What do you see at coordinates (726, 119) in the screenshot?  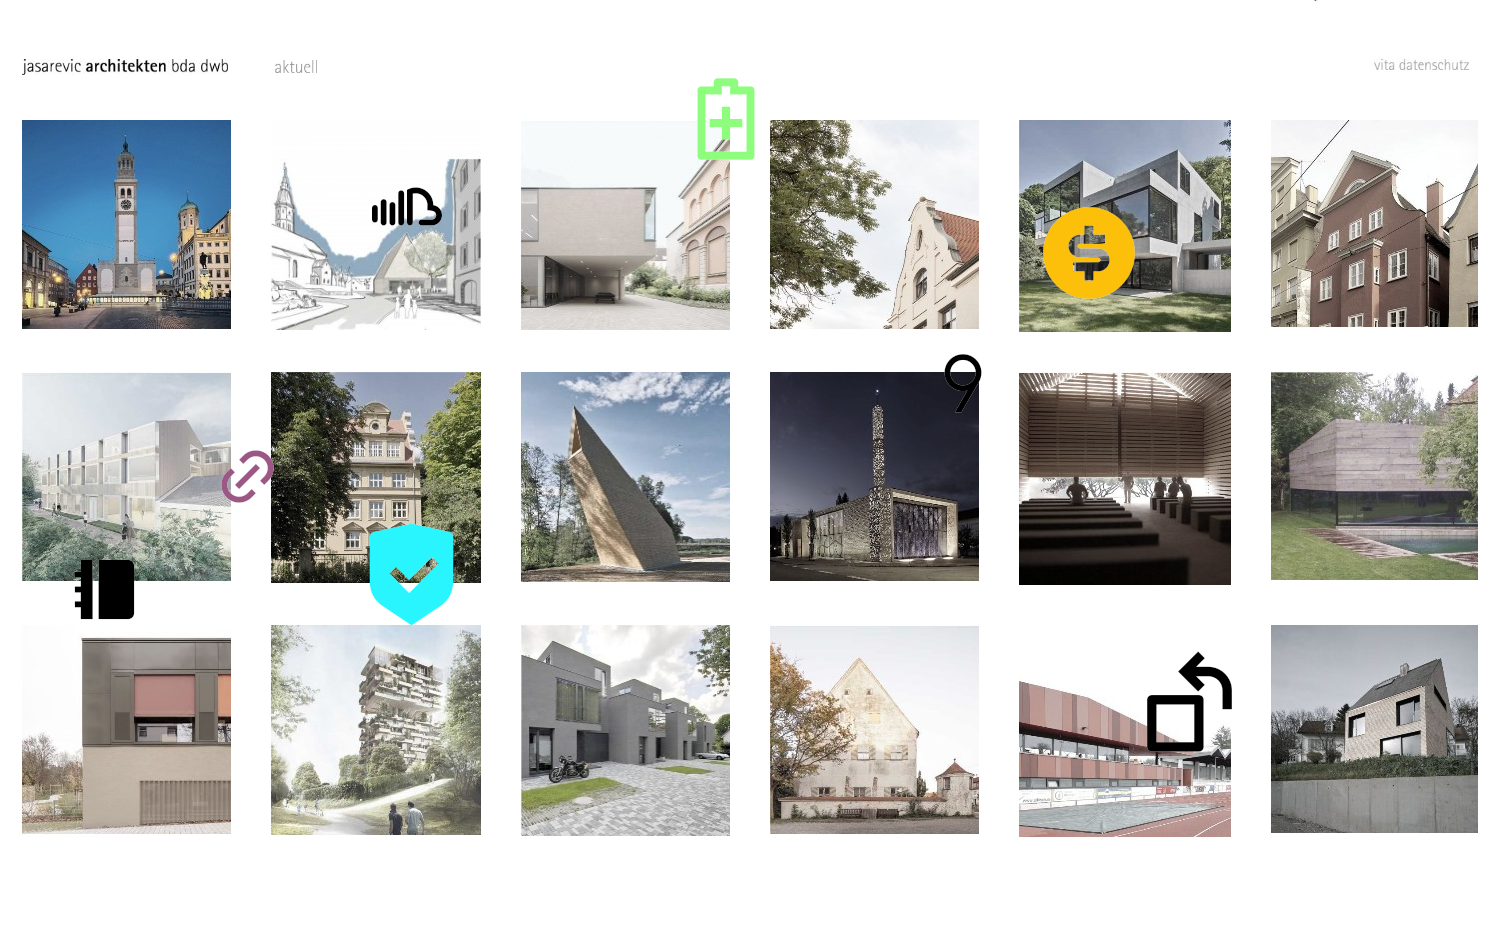 I see `enable battery saver mode` at bounding box center [726, 119].